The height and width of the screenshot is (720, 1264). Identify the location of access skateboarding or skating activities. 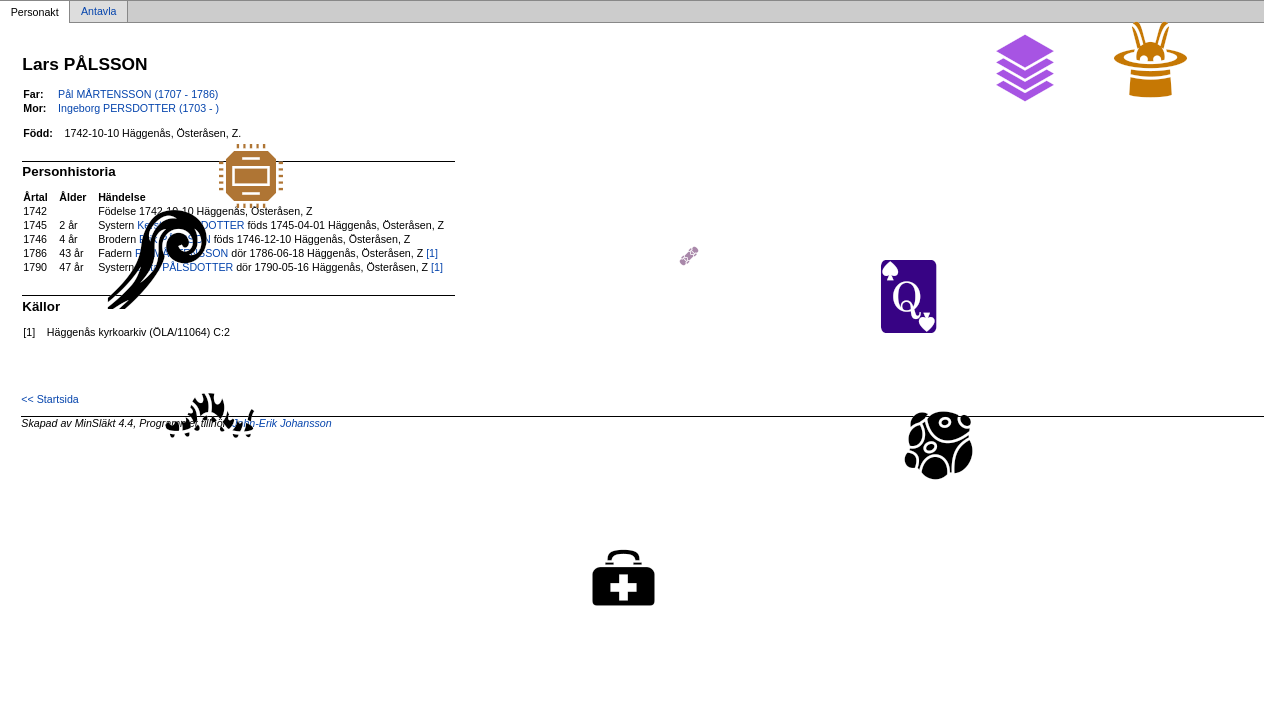
(689, 256).